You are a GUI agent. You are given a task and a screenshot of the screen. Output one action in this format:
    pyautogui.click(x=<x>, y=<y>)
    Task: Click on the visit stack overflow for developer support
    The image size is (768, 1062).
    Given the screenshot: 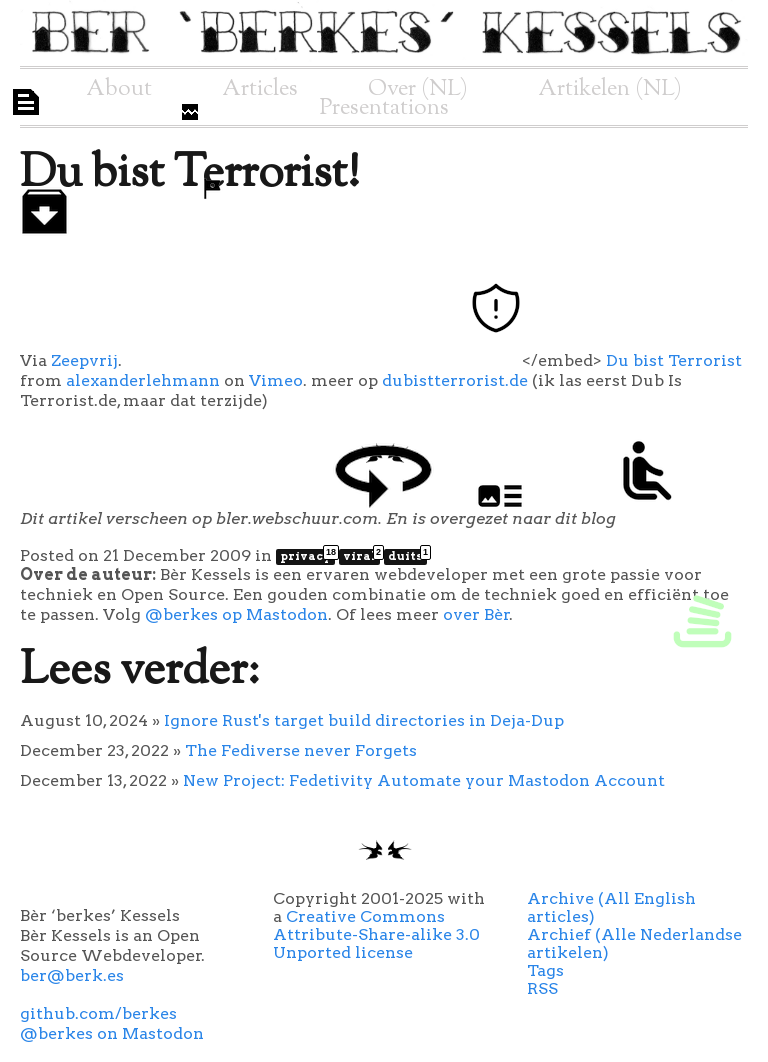 What is the action you would take?
    pyautogui.click(x=702, y=618)
    